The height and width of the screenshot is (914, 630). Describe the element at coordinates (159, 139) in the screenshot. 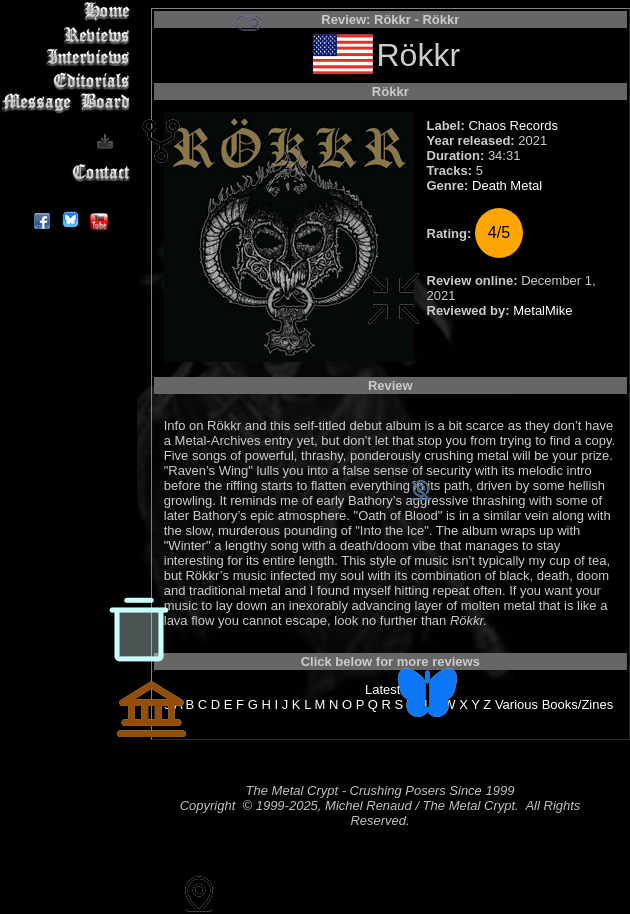

I see `fork a repository` at that location.